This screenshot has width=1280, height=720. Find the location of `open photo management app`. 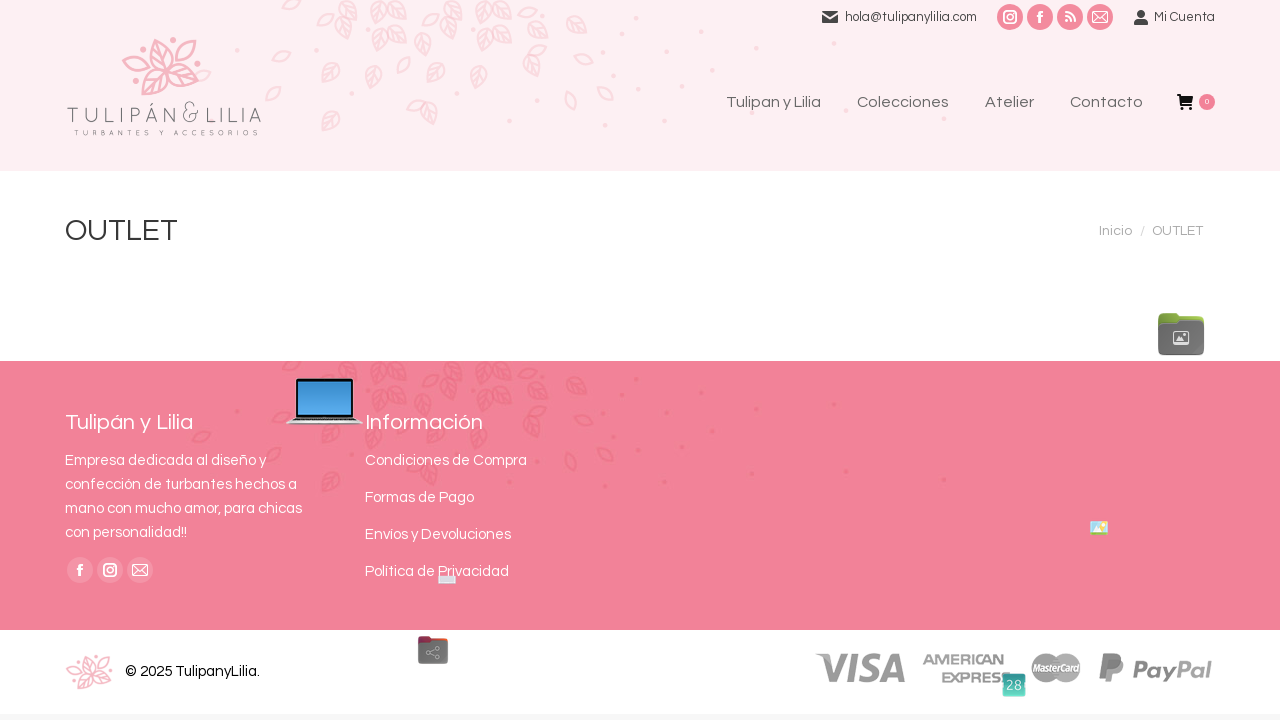

open photo management app is located at coordinates (1099, 528).